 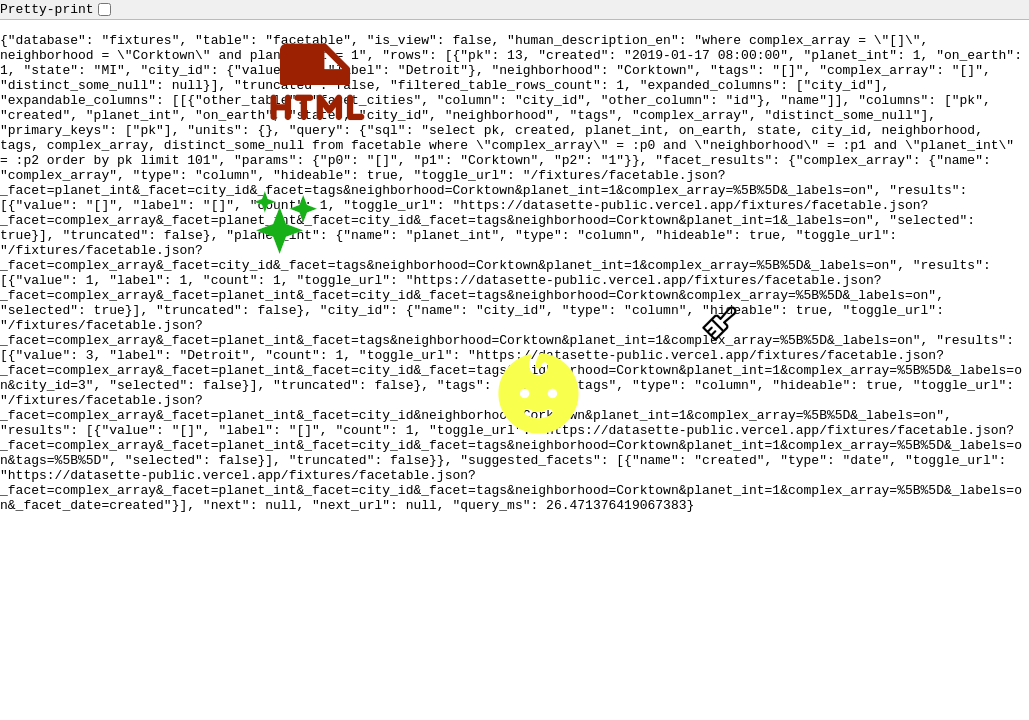 I want to click on indicates AI-generated or enhanced content, so click(x=285, y=222).